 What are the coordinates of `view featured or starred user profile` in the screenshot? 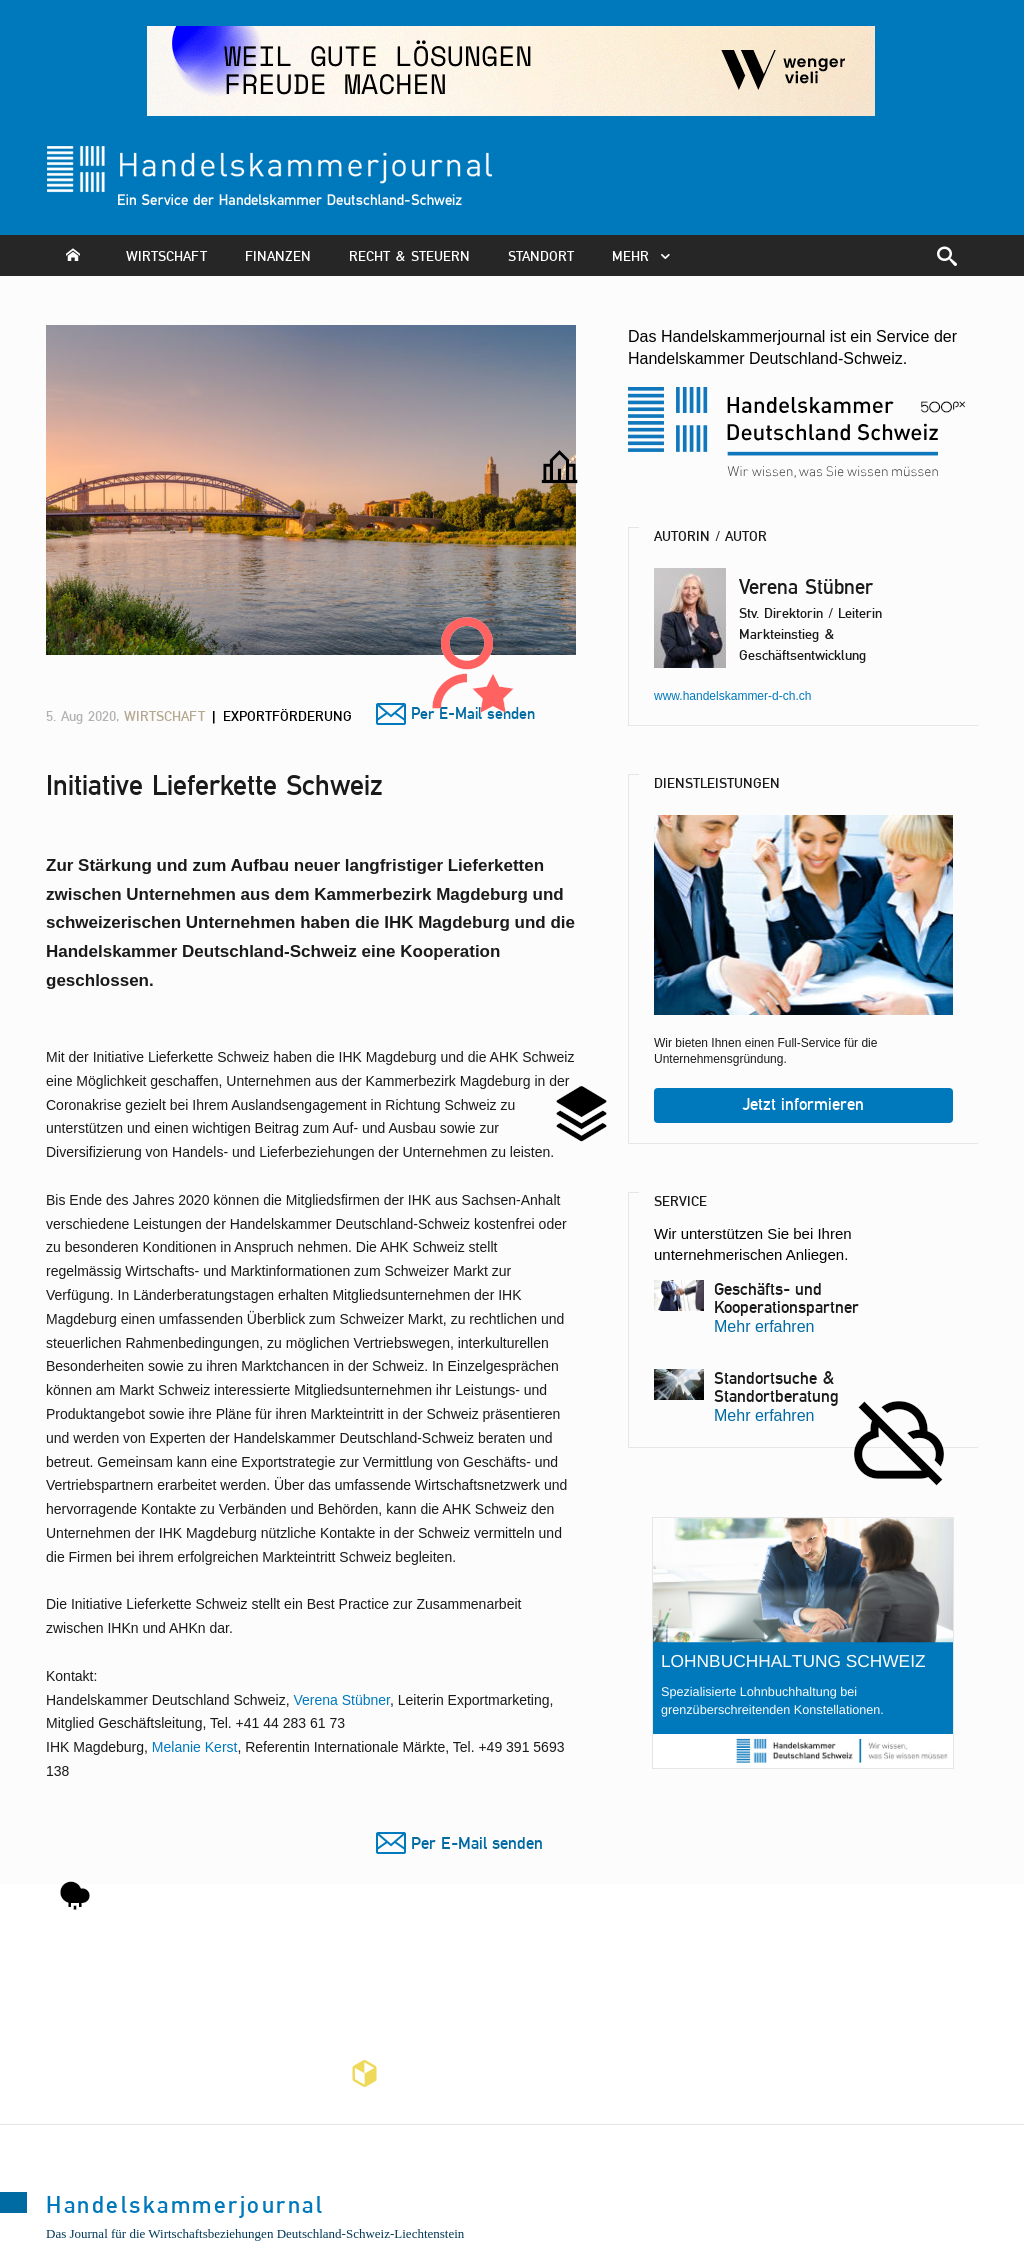 It's located at (467, 665).